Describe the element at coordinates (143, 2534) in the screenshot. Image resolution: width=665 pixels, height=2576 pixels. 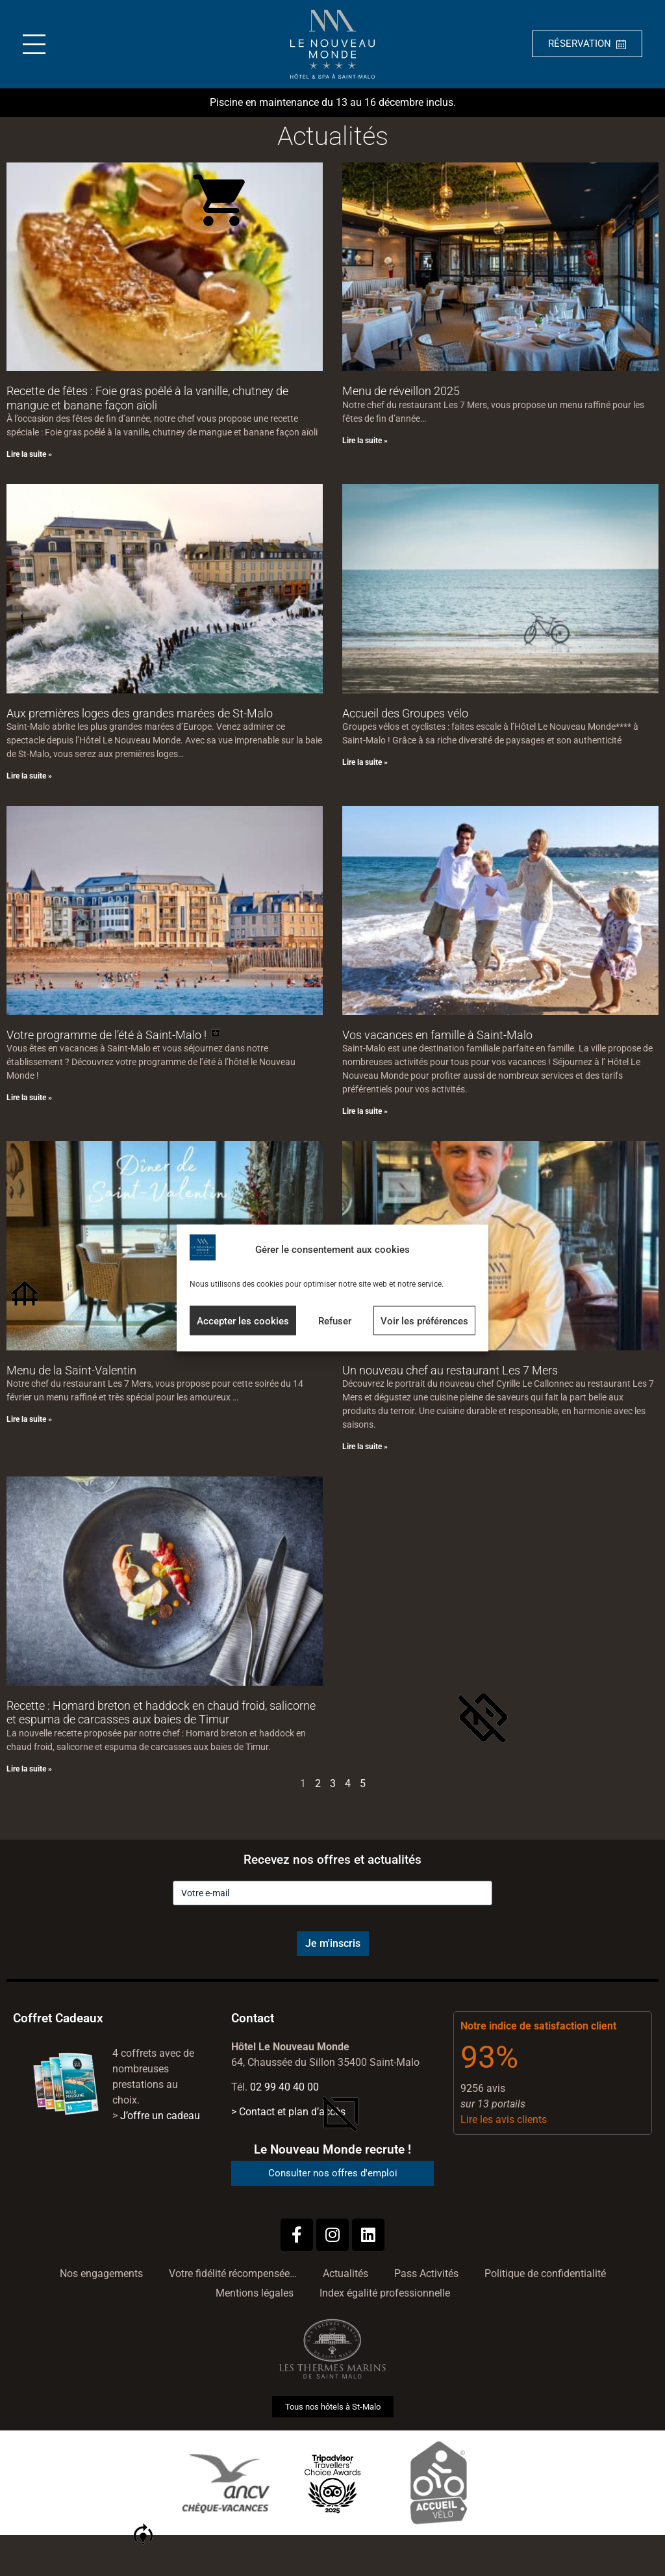
I see `indicates model training in progress` at that location.